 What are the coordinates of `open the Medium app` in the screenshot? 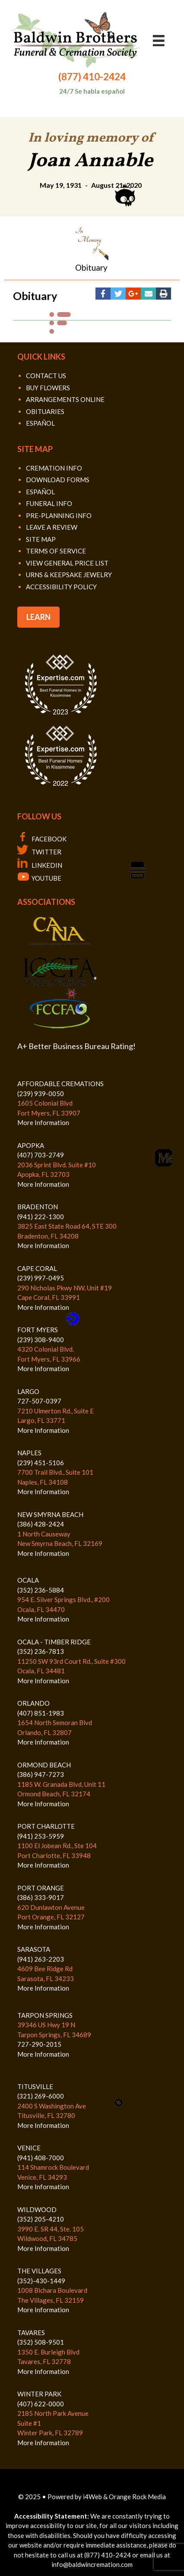 It's located at (164, 1158).